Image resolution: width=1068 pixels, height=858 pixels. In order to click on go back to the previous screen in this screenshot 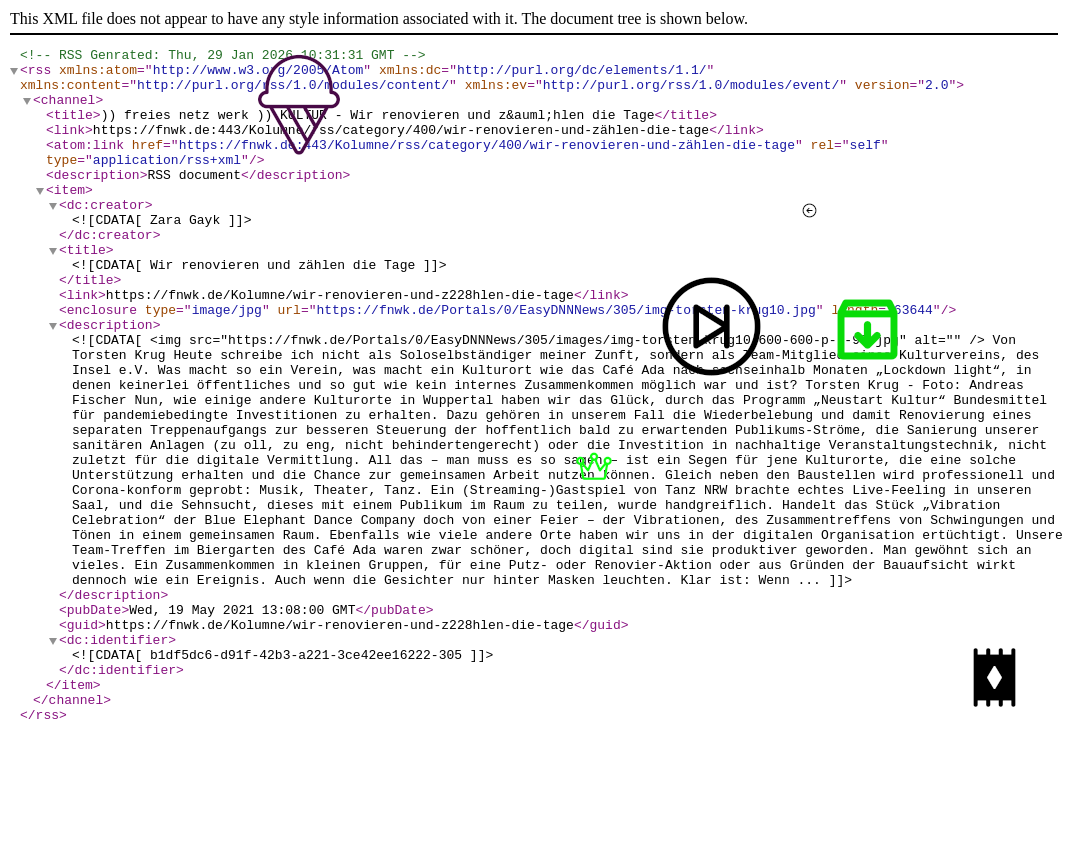, I will do `click(809, 210)`.